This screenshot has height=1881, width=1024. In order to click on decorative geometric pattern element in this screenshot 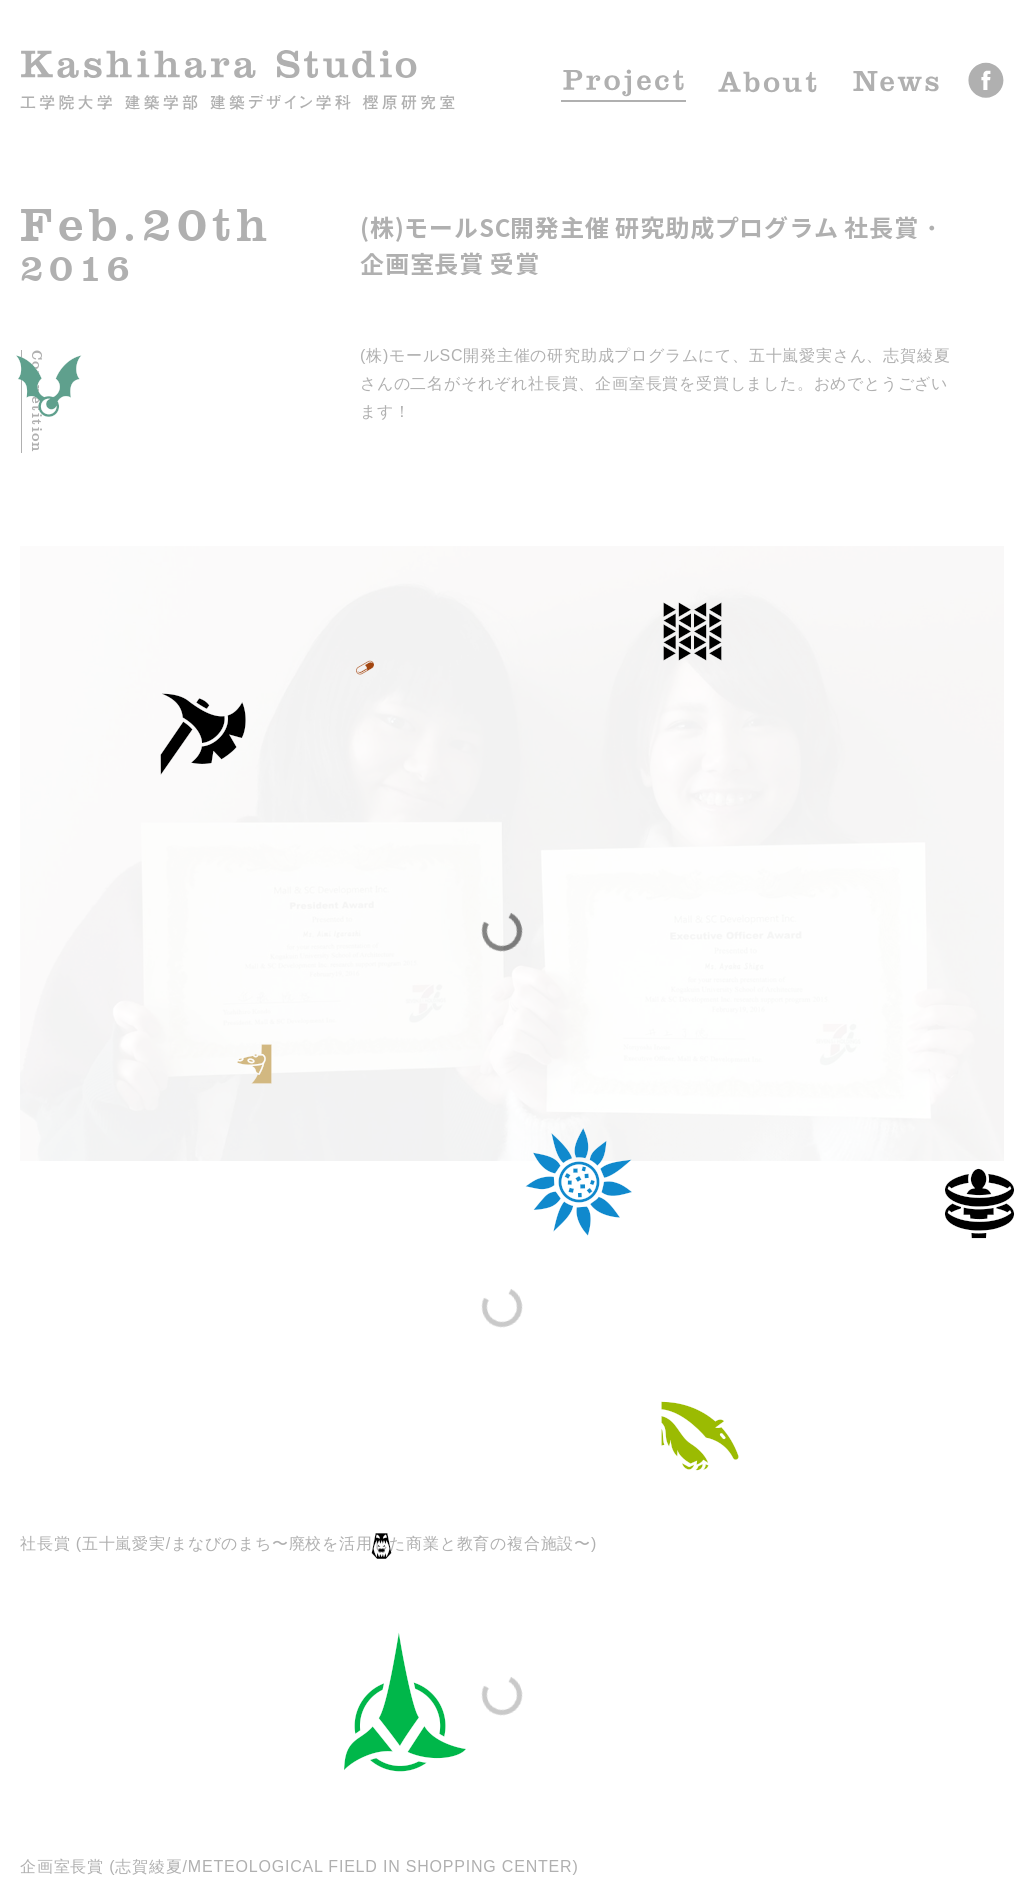, I will do `click(692, 631)`.